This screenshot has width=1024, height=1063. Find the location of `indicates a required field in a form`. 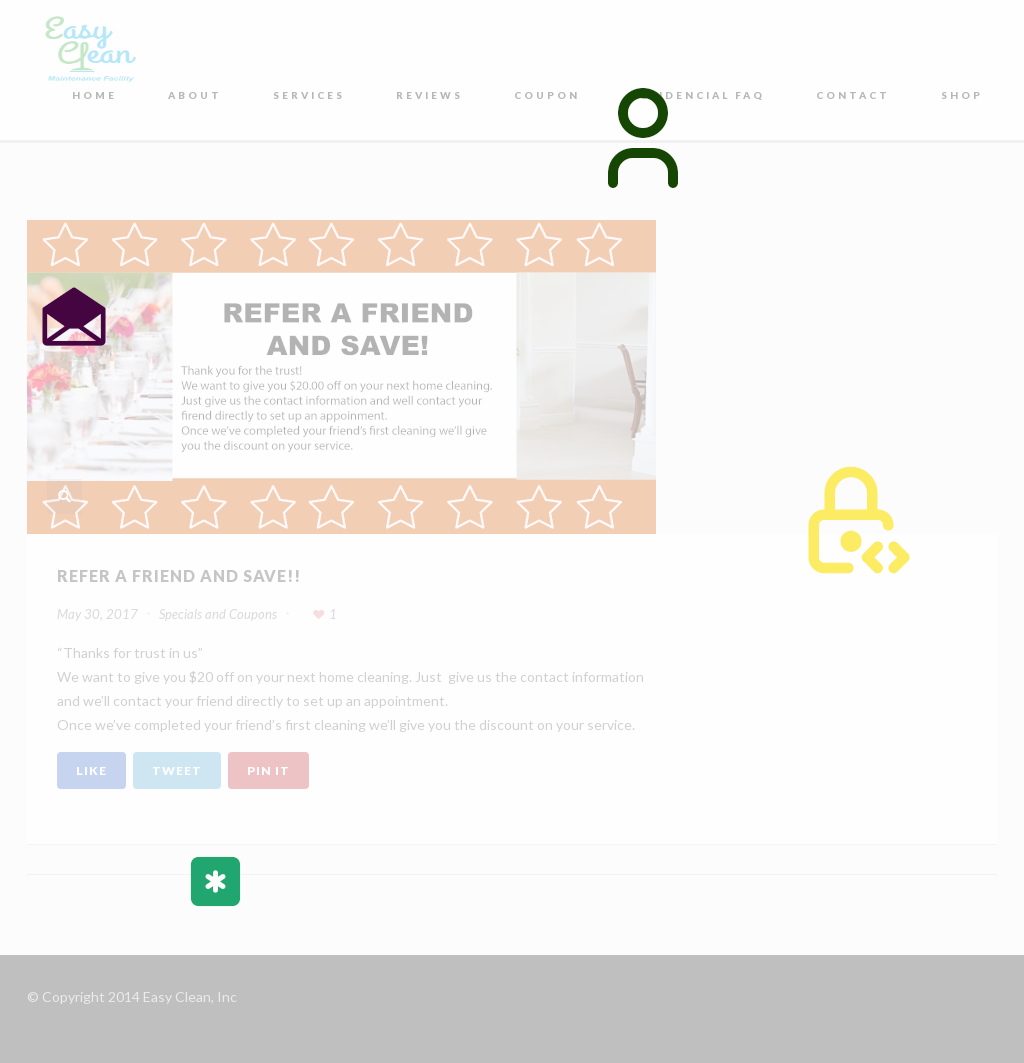

indicates a required field in a form is located at coordinates (215, 881).